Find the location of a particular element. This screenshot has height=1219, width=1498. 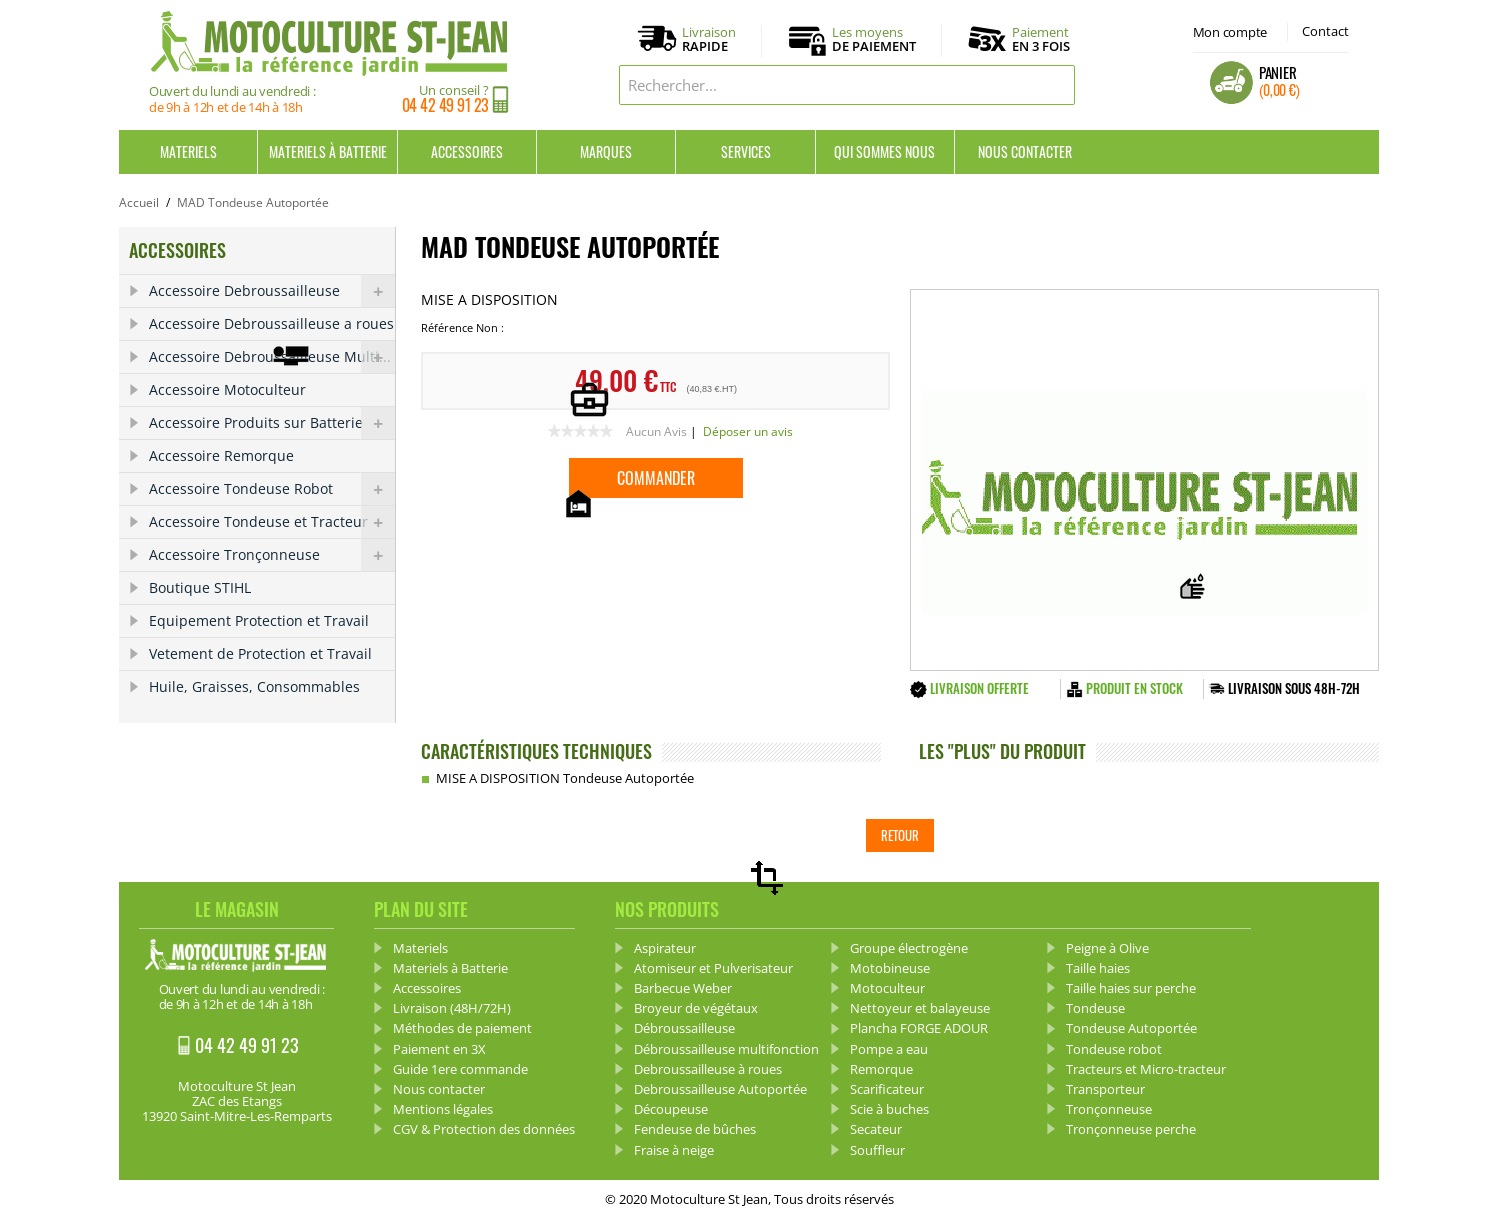

transform or resize an image is located at coordinates (767, 878).